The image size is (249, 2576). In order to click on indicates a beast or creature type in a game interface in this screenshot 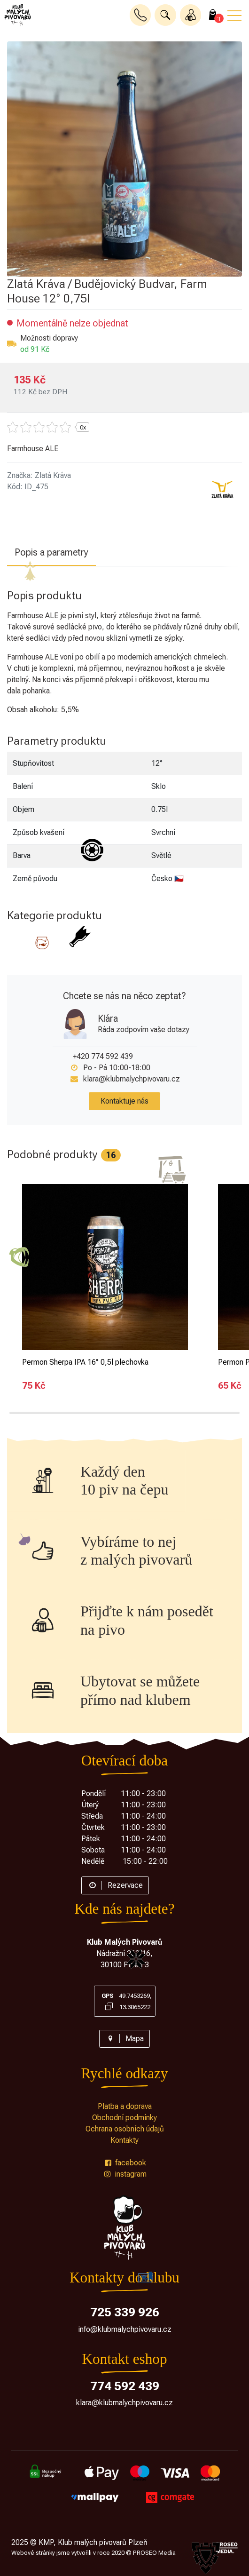, I will do `click(19, 1257)`.